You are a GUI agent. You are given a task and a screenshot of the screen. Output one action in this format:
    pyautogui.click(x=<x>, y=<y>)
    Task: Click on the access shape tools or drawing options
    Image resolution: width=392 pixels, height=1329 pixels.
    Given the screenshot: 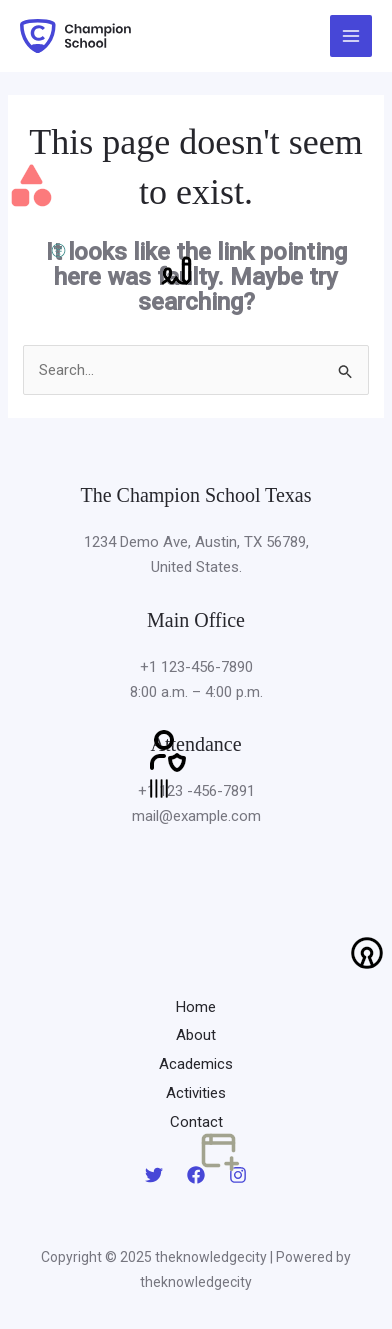 What is the action you would take?
    pyautogui.click(x=31, y=186)
    